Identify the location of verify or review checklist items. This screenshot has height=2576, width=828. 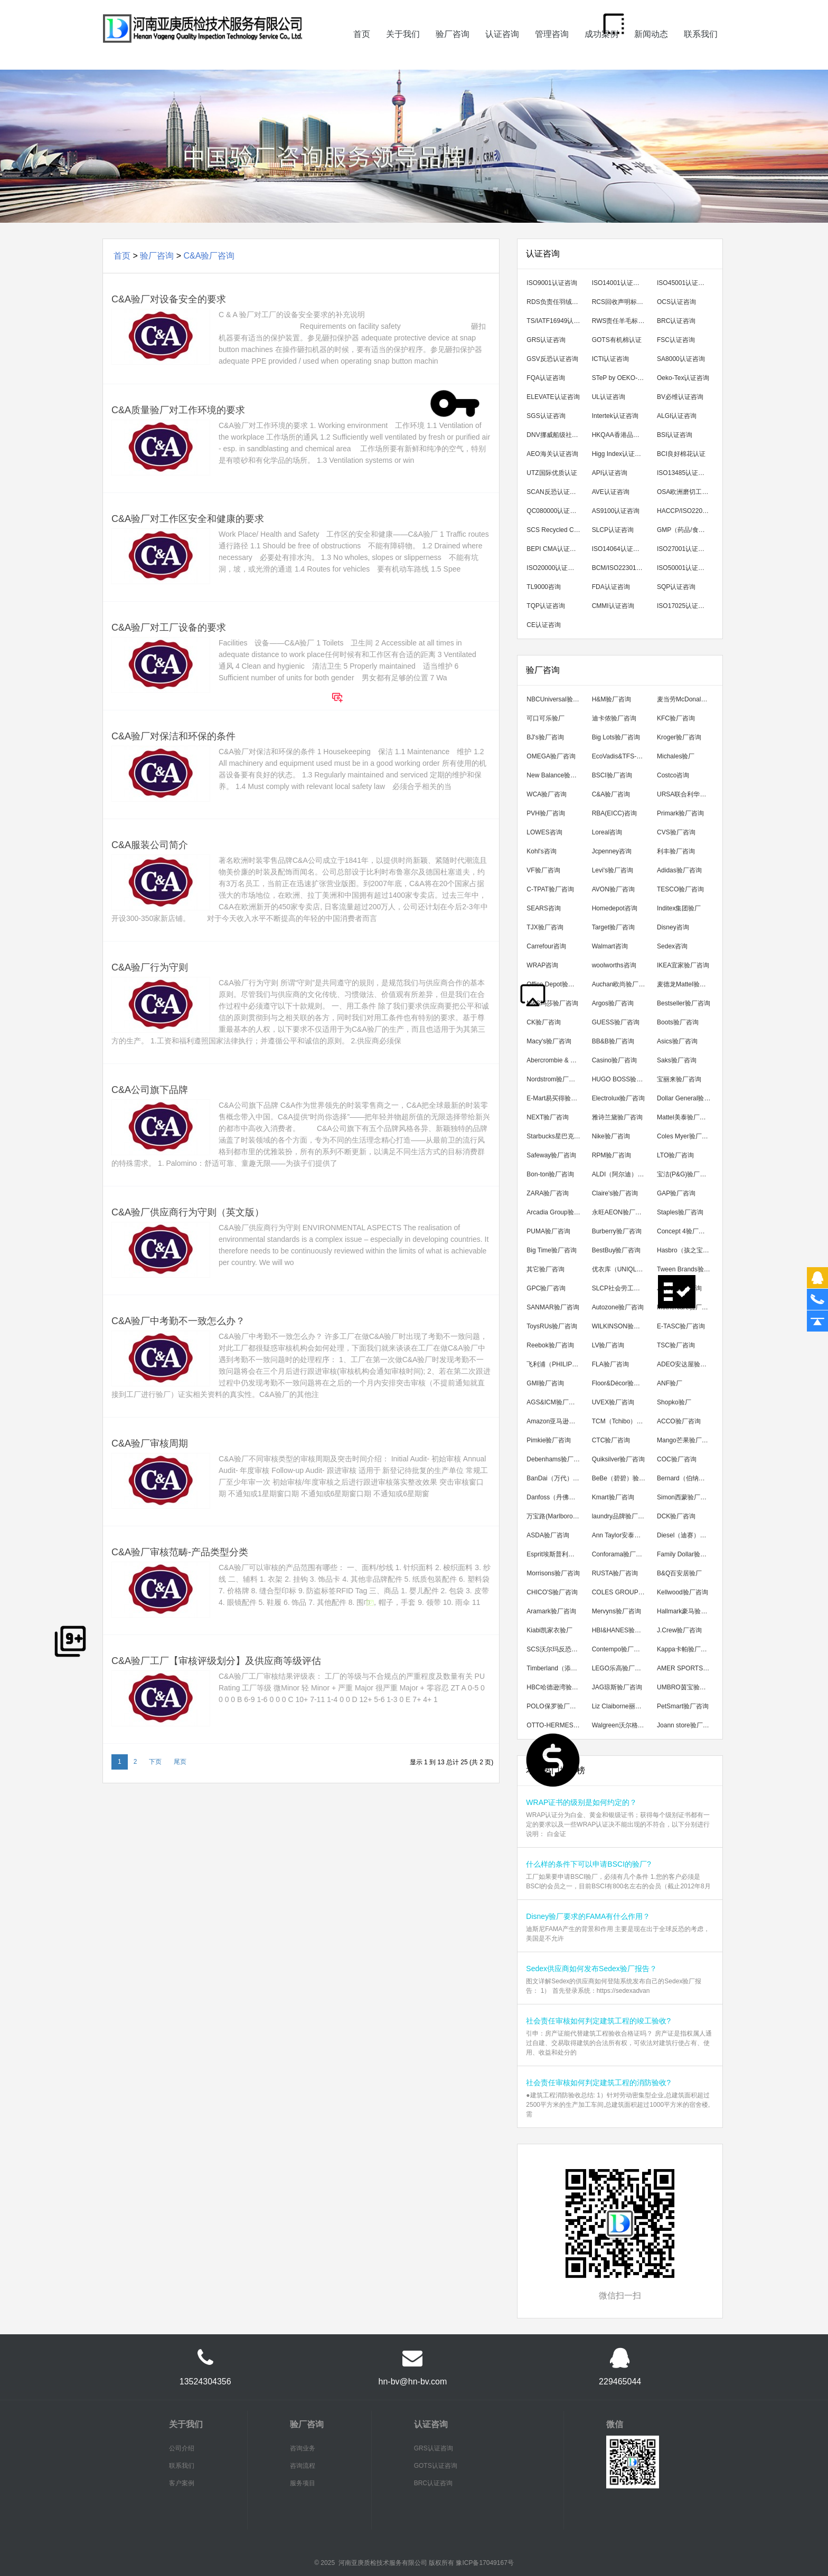
(676, 1291).